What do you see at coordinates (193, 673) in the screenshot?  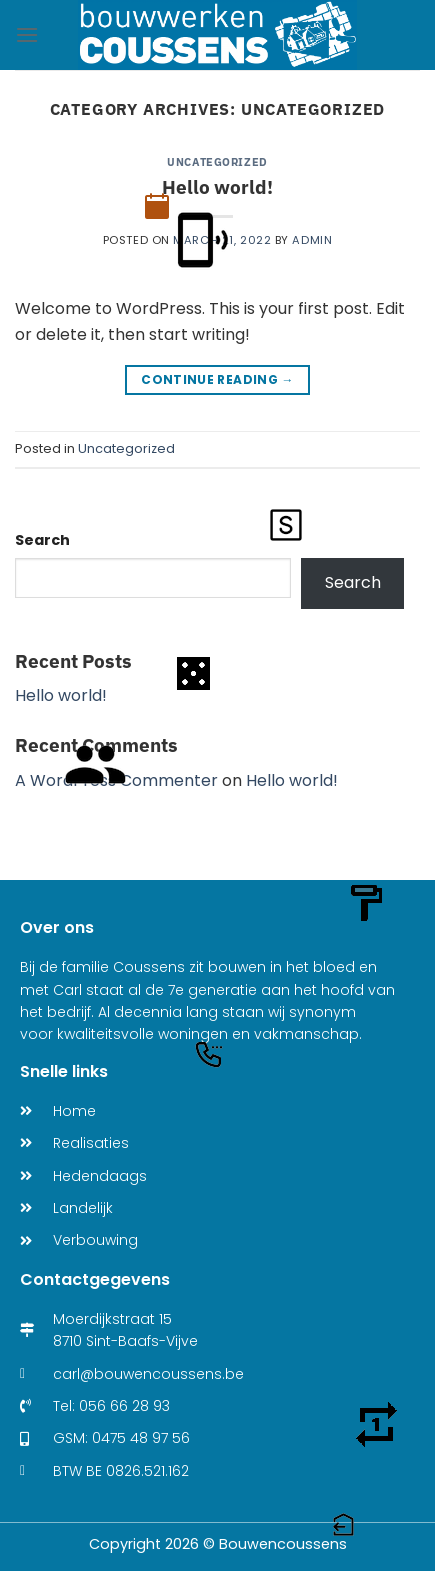 I see `access casino or gambling games` at bounding box center [193, 673].